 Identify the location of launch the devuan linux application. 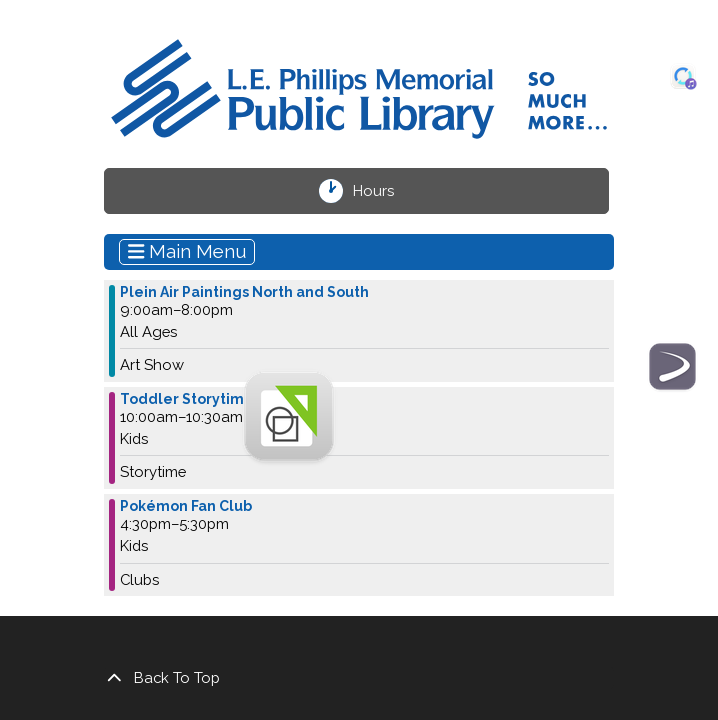
(672, 366).